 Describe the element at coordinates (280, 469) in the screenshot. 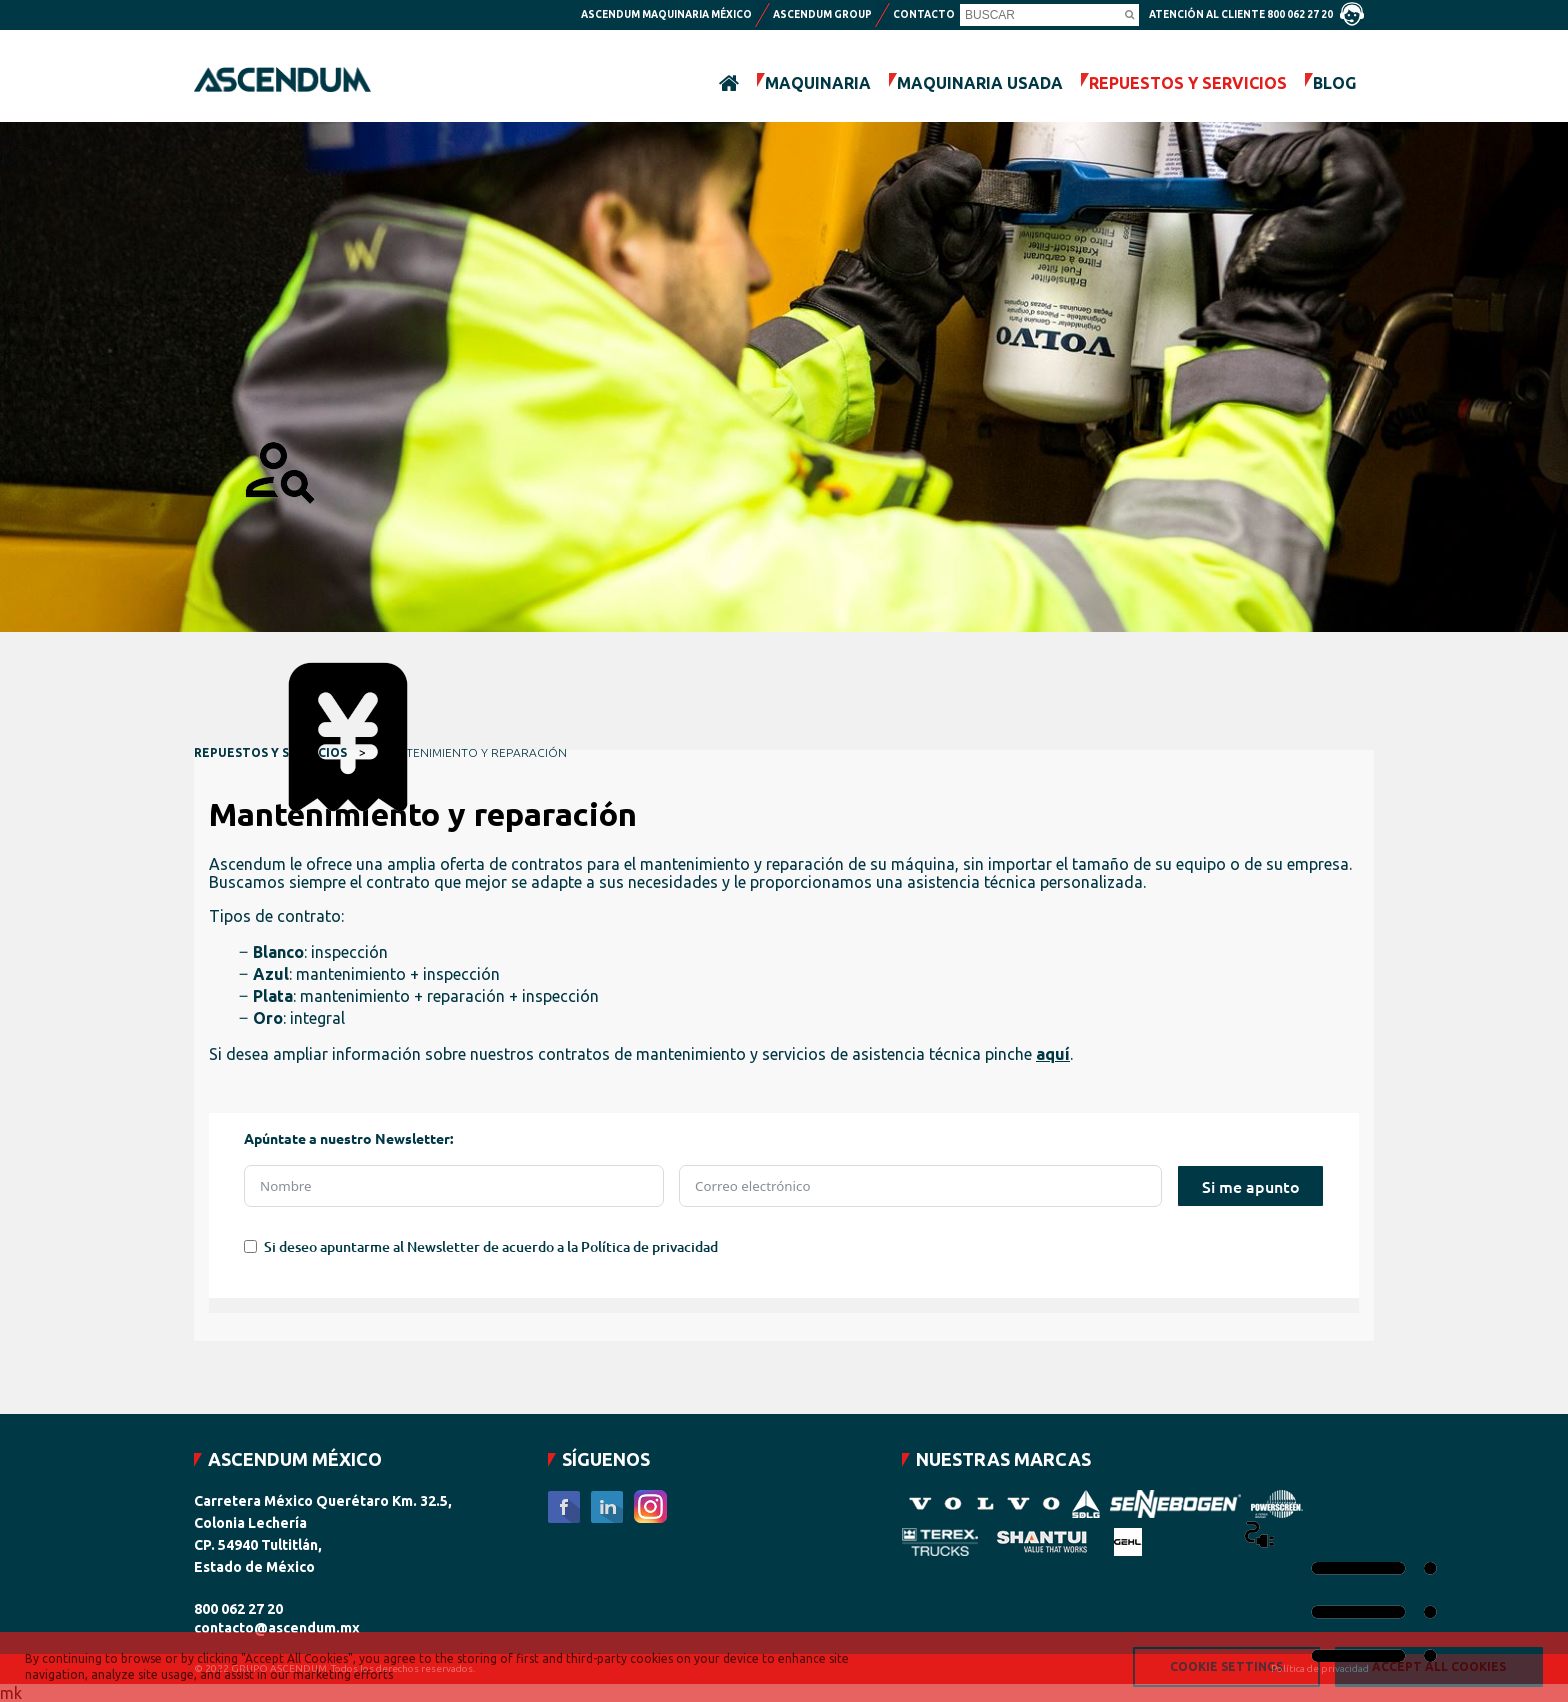

I see `search for a person or contact` at that location.